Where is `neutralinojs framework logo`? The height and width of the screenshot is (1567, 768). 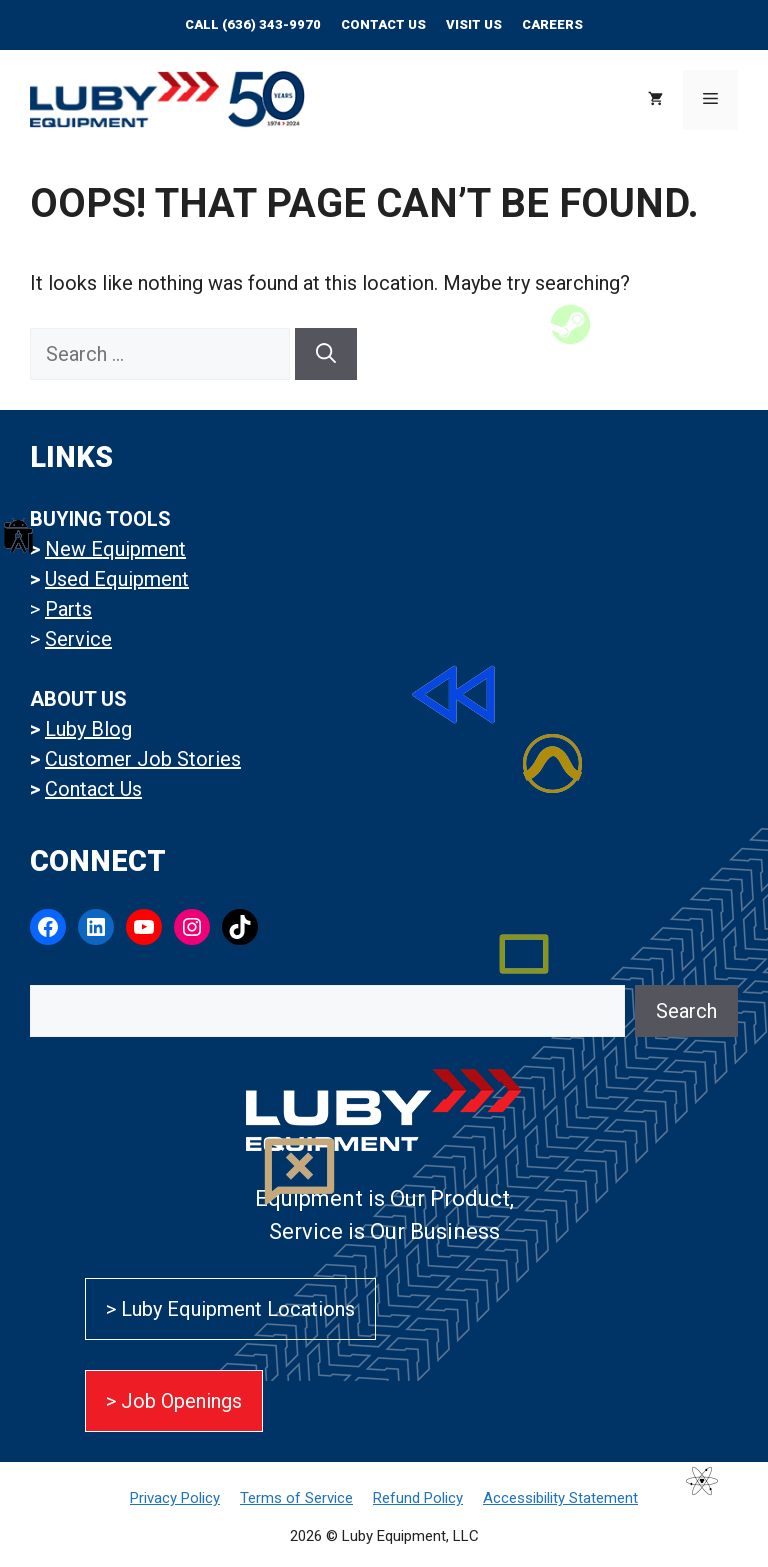
neutralinojs framework logo is located at coordinates (702, 1481).